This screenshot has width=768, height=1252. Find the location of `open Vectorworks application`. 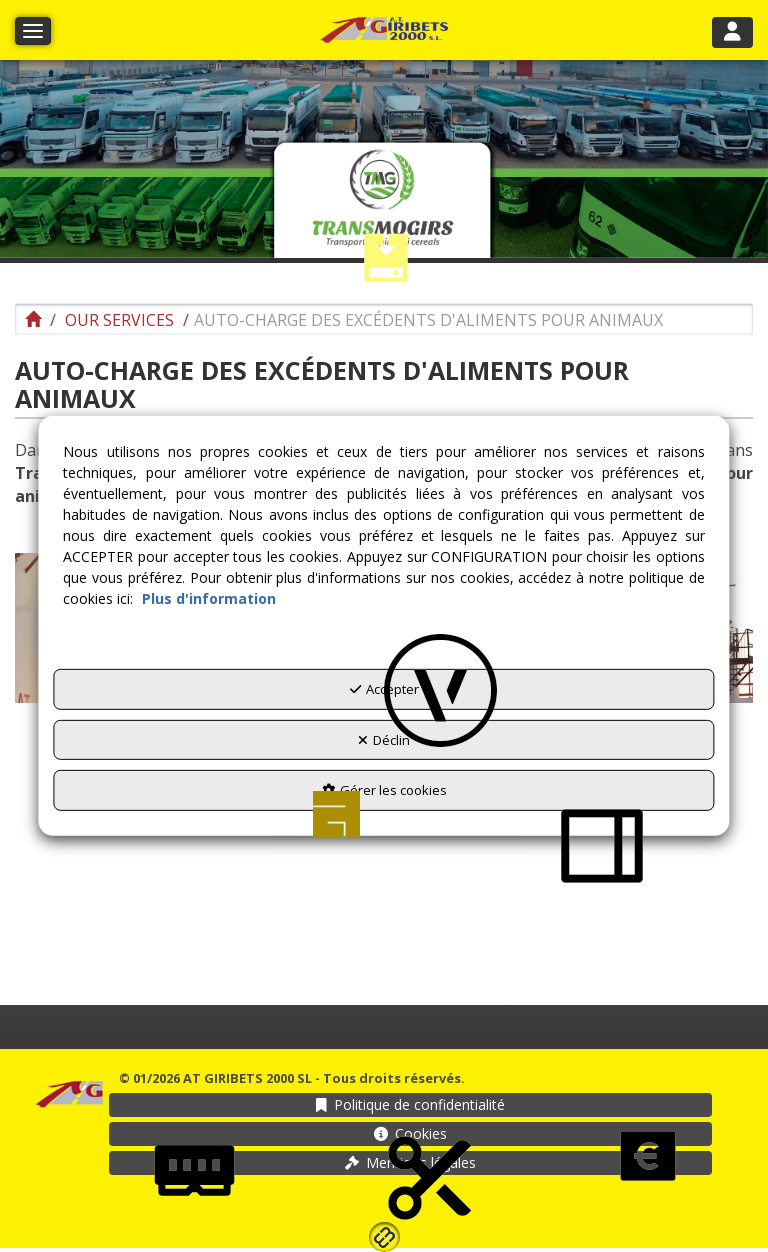

open Vectorworks application is located at coordinates (440, 690).